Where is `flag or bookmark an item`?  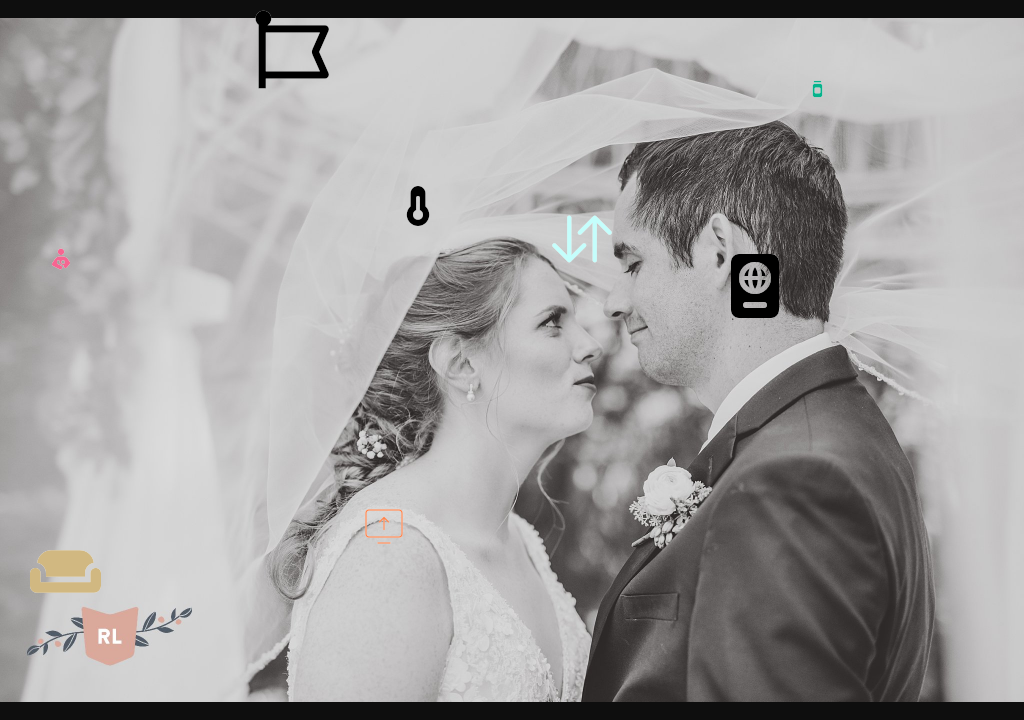 flag or bookmark an item is located at coordinates (292, 49).